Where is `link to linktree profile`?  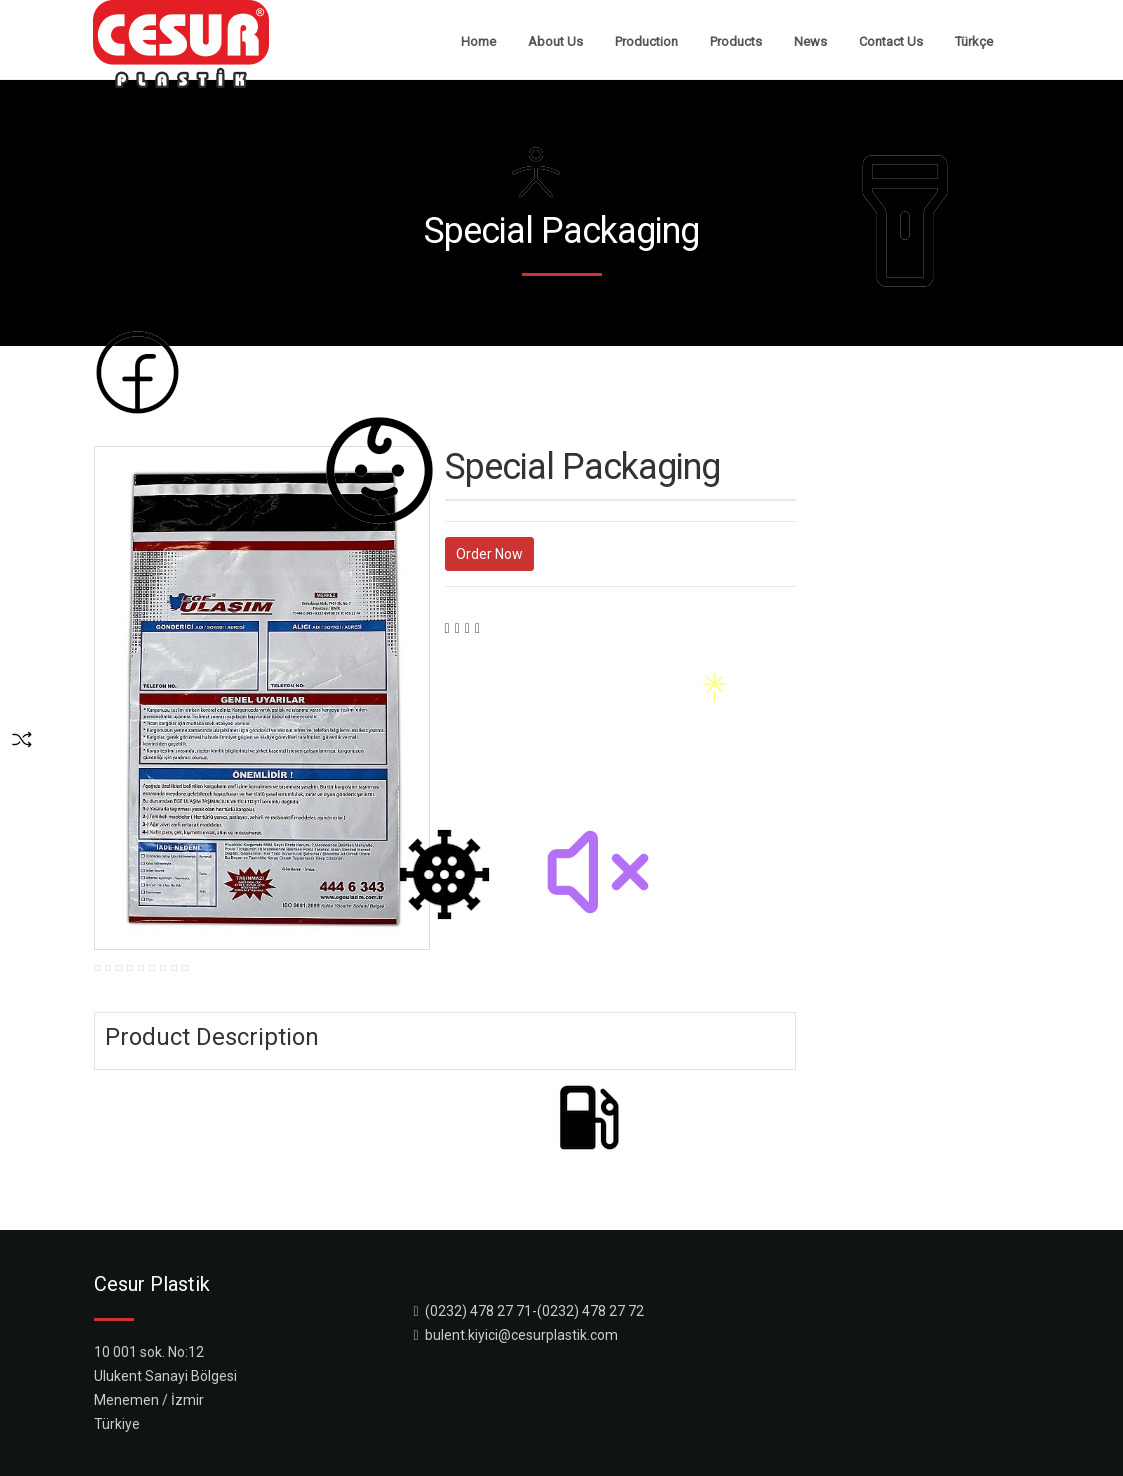 link to linktree profile is located at coordinates (714, 687).